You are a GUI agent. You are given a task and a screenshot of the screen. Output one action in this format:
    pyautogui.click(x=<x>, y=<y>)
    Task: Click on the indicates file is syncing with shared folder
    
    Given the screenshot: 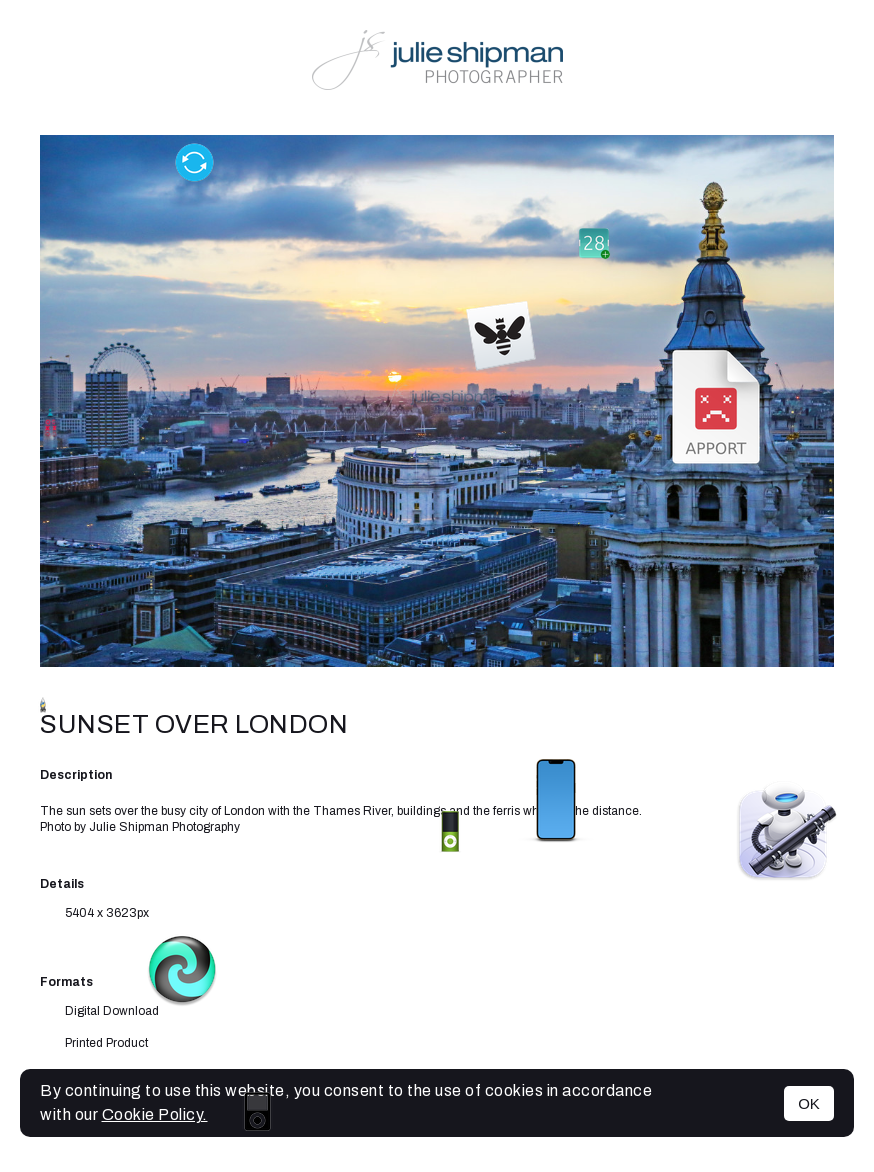 What is the action you would take?
    pyautogui.click(x=194, y=162)
    